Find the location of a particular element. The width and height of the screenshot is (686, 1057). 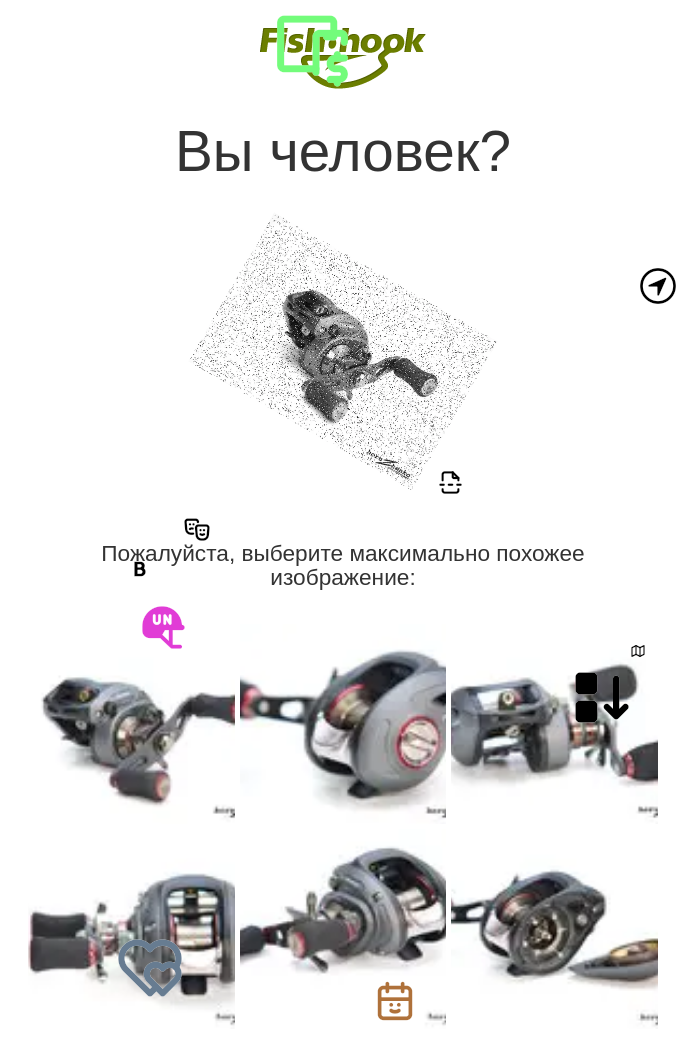

tap to navigate to this location is located at coordinates (658, 286).